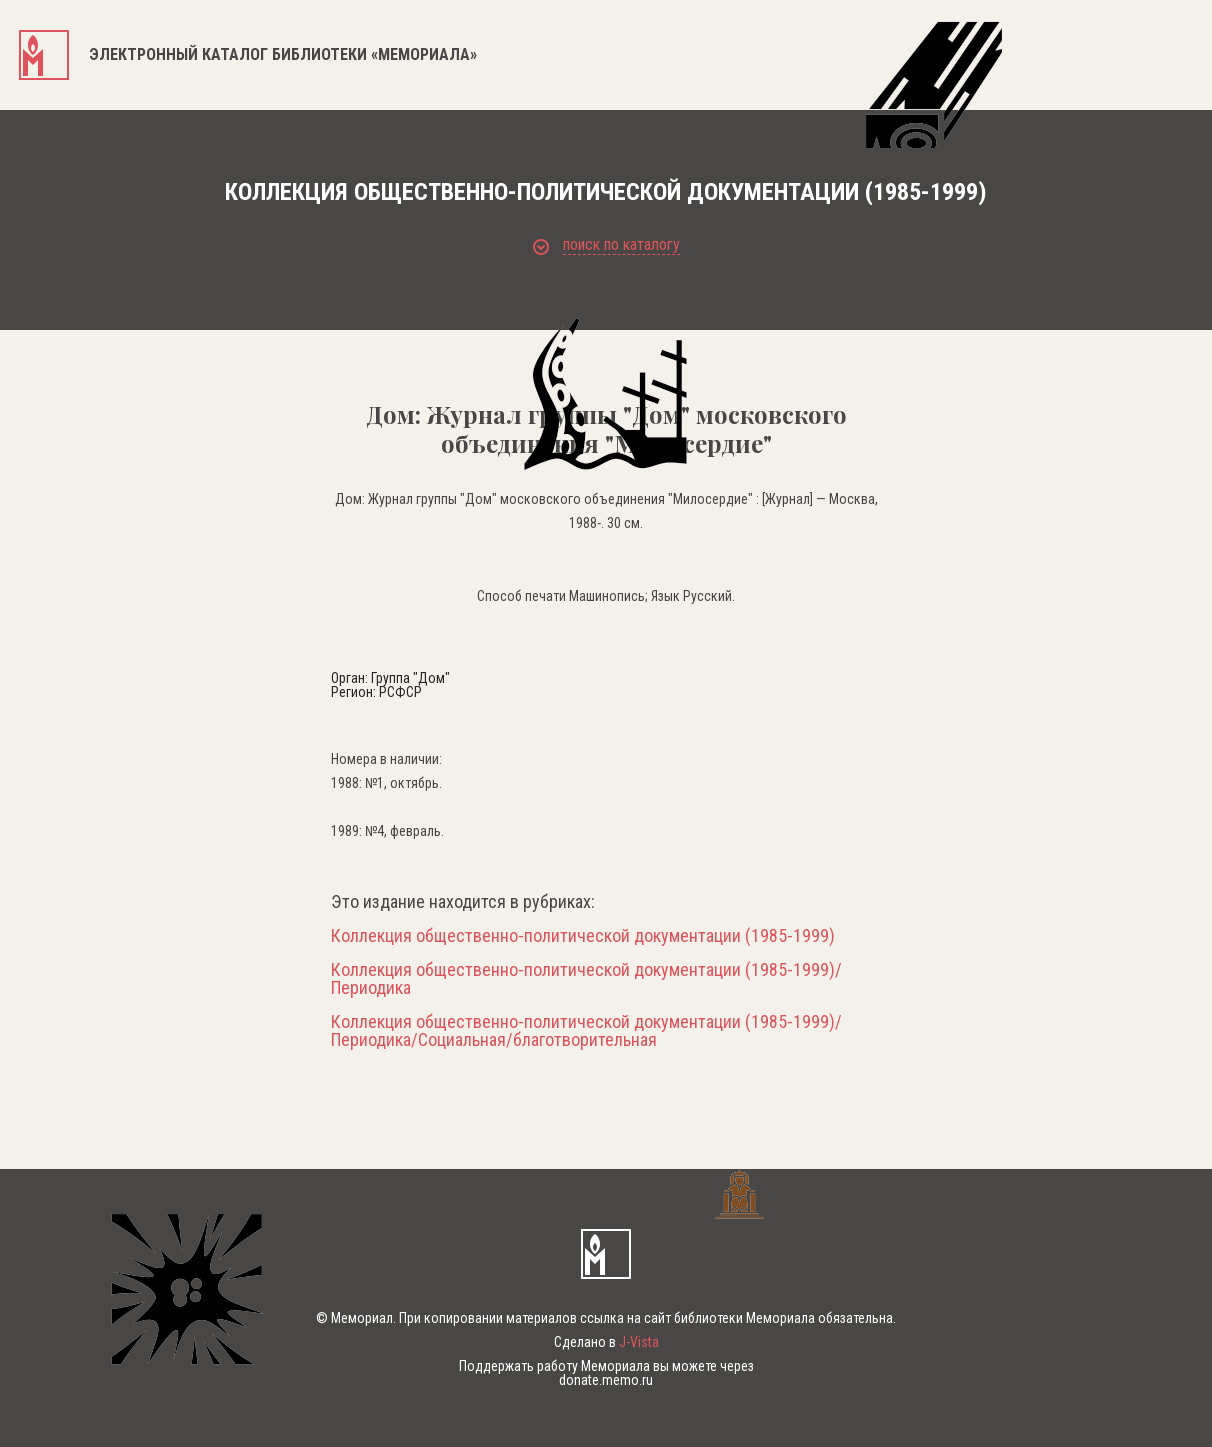  I want to click on trigger an explosion or blast effect, so click(186, 1289).